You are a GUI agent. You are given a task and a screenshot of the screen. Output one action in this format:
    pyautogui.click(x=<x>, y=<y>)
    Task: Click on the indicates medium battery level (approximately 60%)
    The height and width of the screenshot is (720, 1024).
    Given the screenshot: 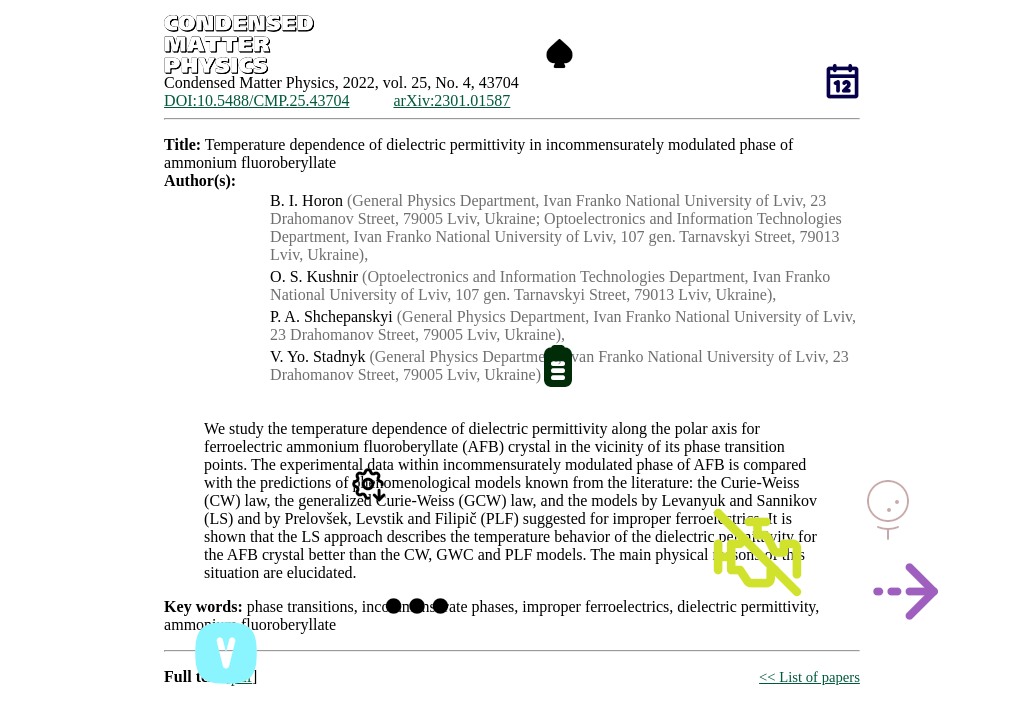 What is the action you would take?
    pyautogui.click(x=558, y=366)
    